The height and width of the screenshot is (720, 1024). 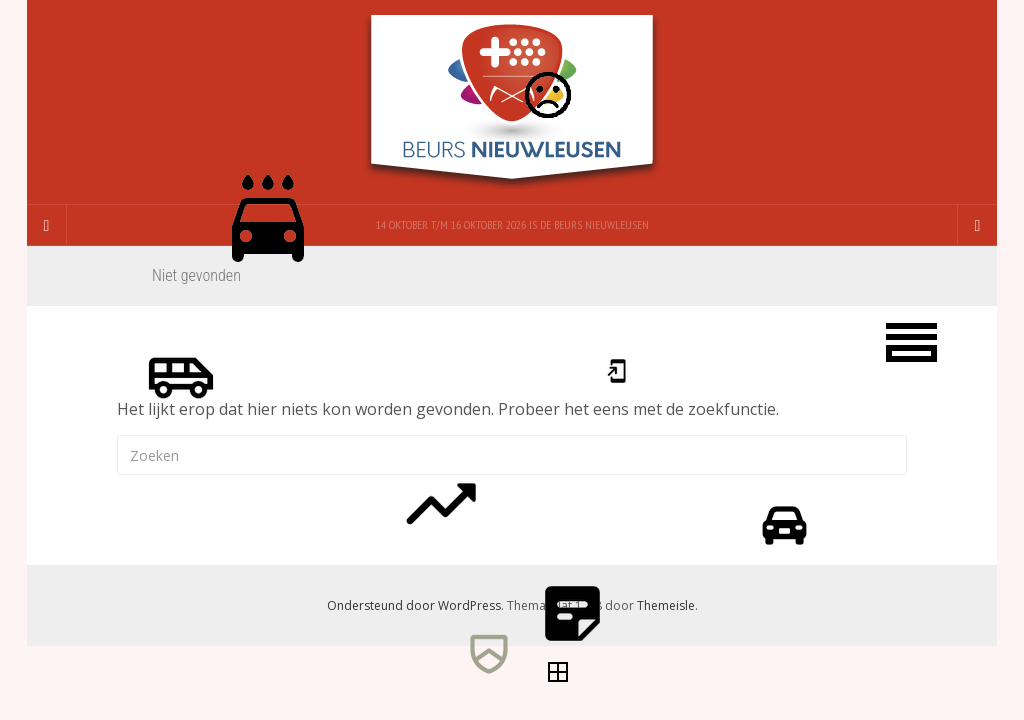 I want to click on view trending or popular content, so click(x=440, y=504).